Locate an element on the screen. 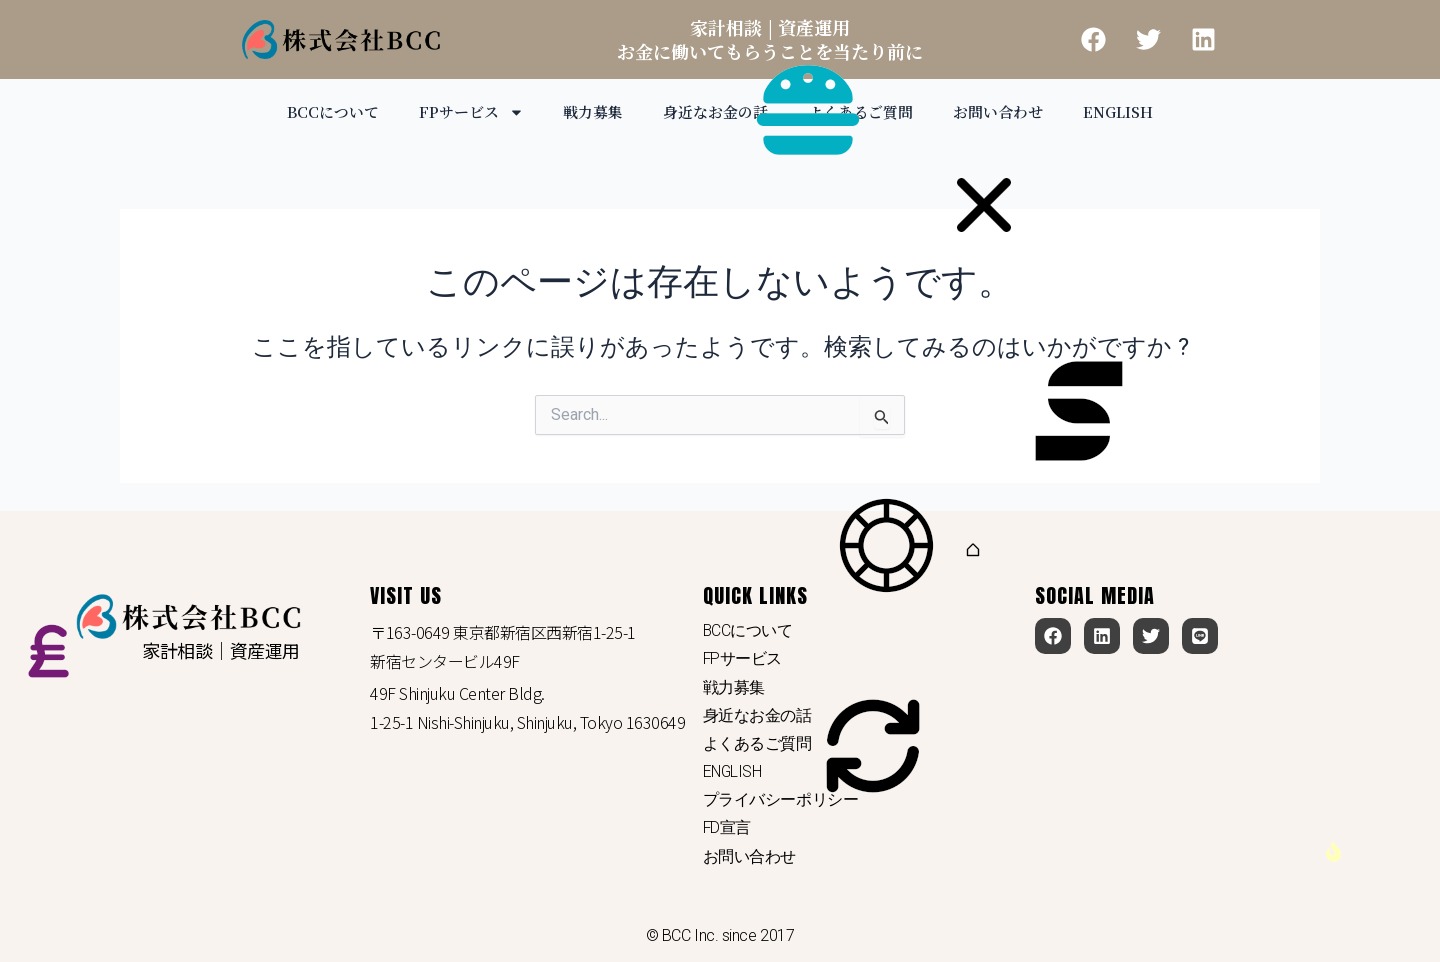 The height and width of the screenshot is (962, 1440). sync data across devices is located at coordinates (873, 746).